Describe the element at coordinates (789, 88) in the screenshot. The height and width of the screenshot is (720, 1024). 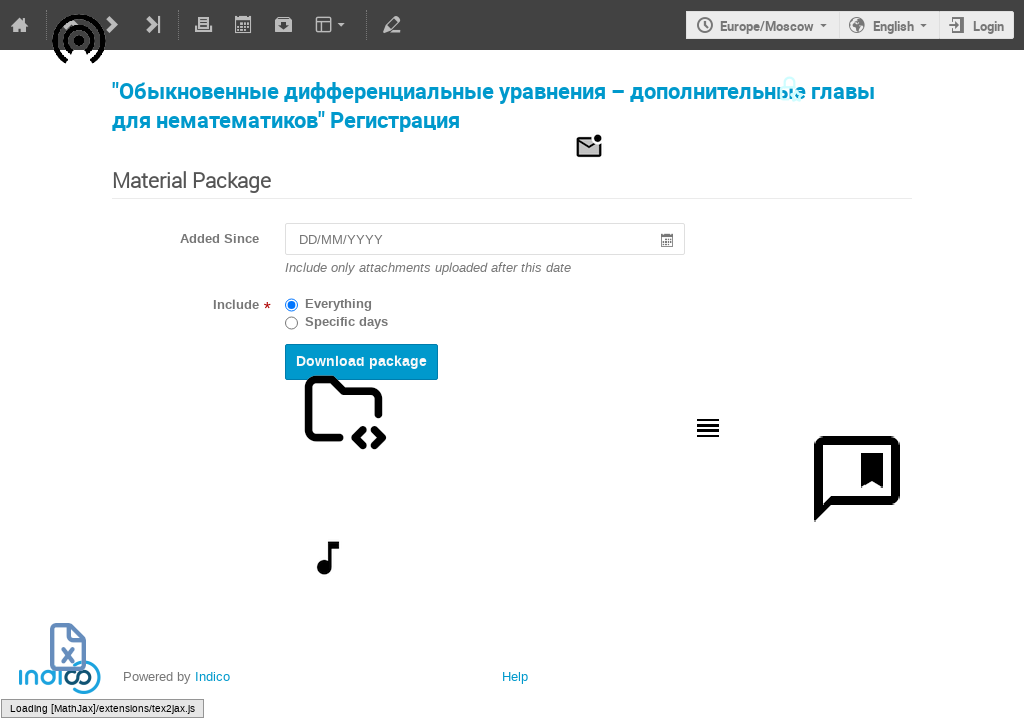
I see `mark a password or credential as favorite` at that location.